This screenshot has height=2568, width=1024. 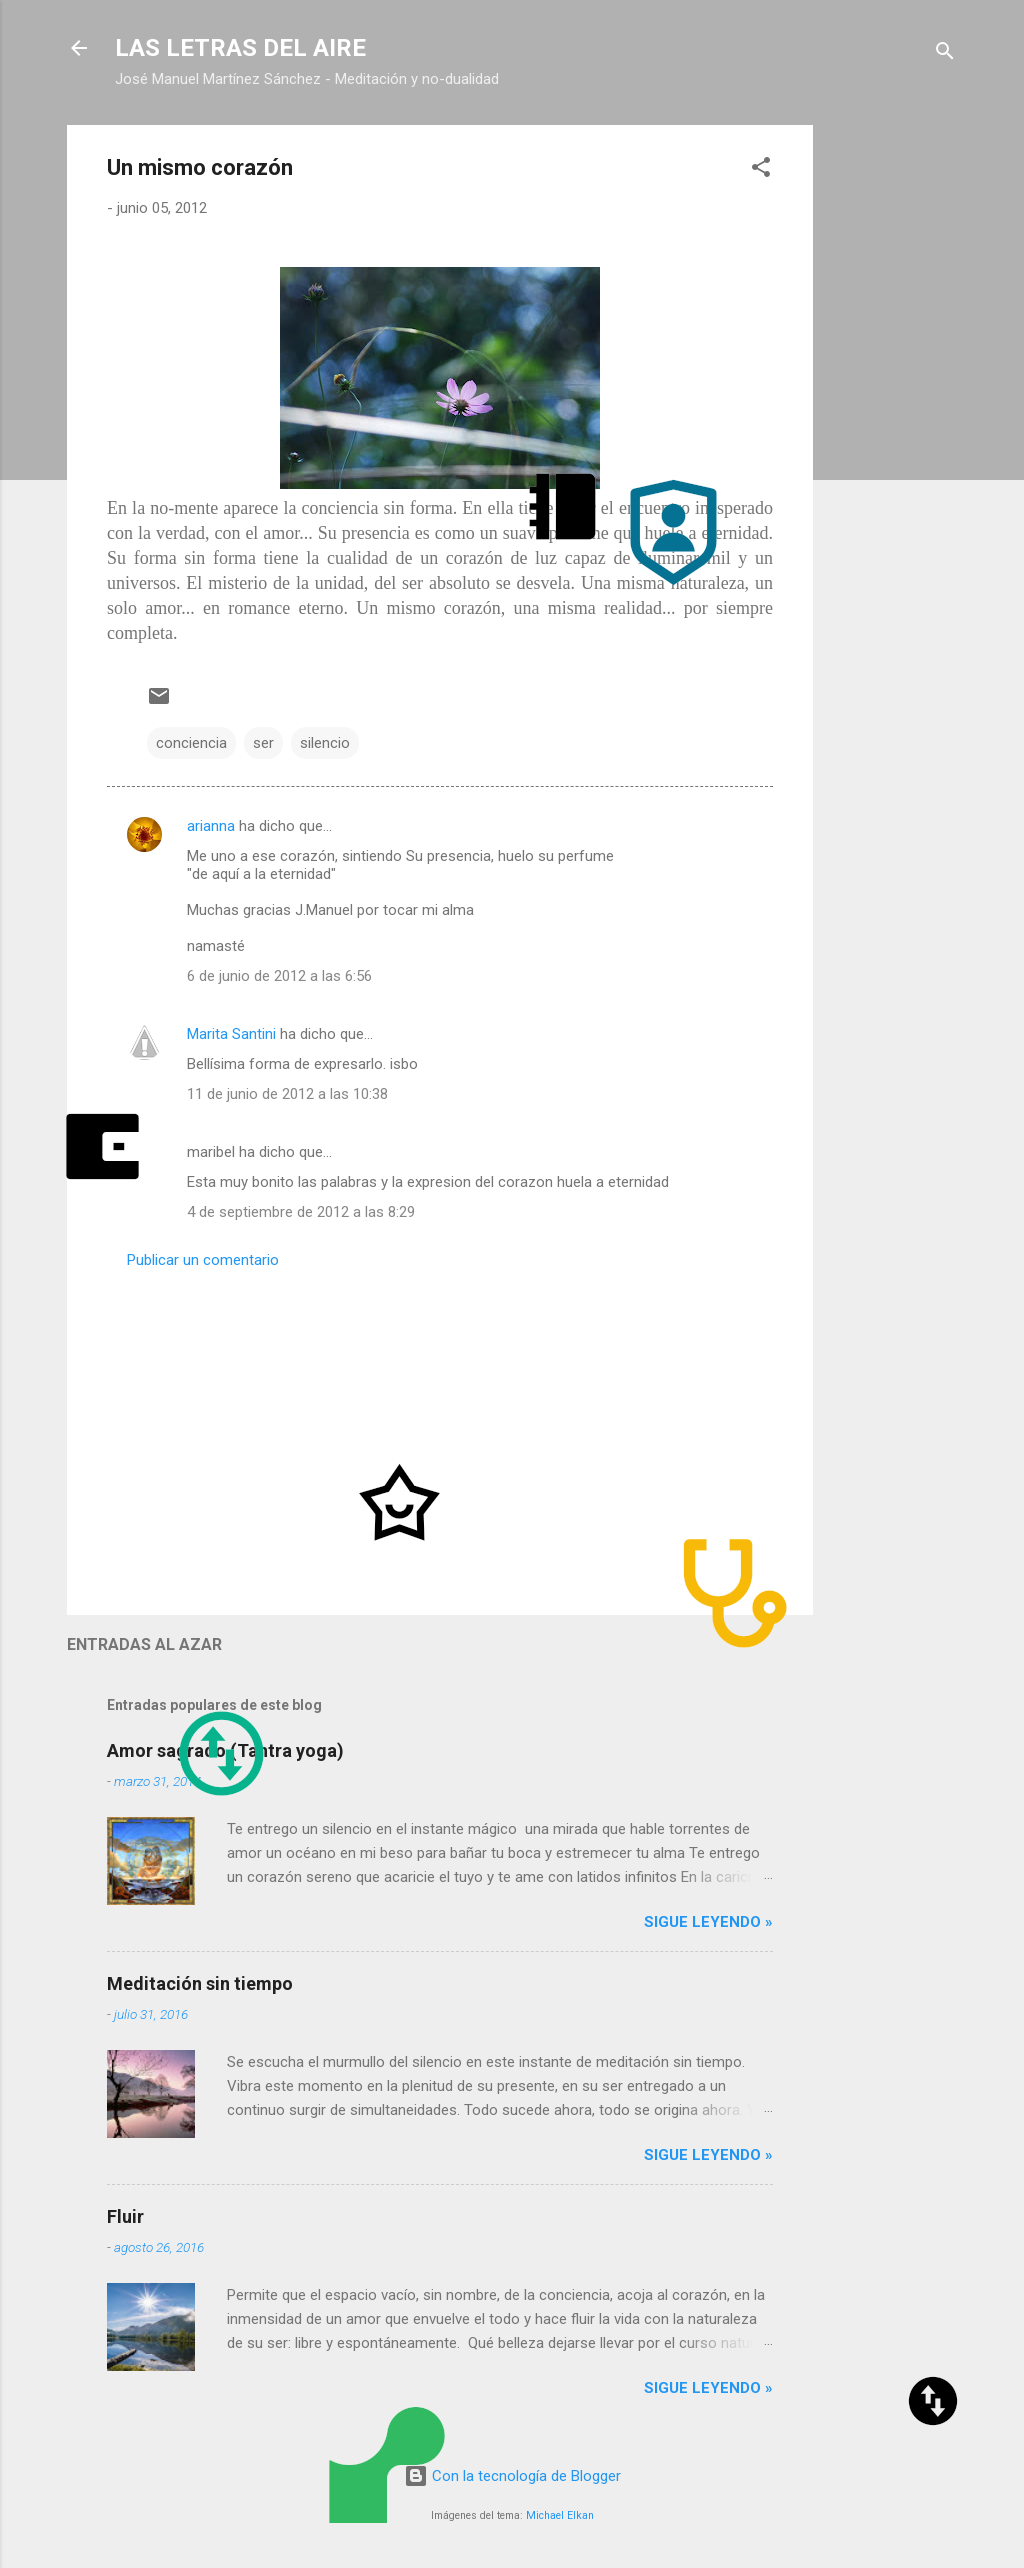 I want to click on swap or exchange currencies, so click(x=933, y=2401).